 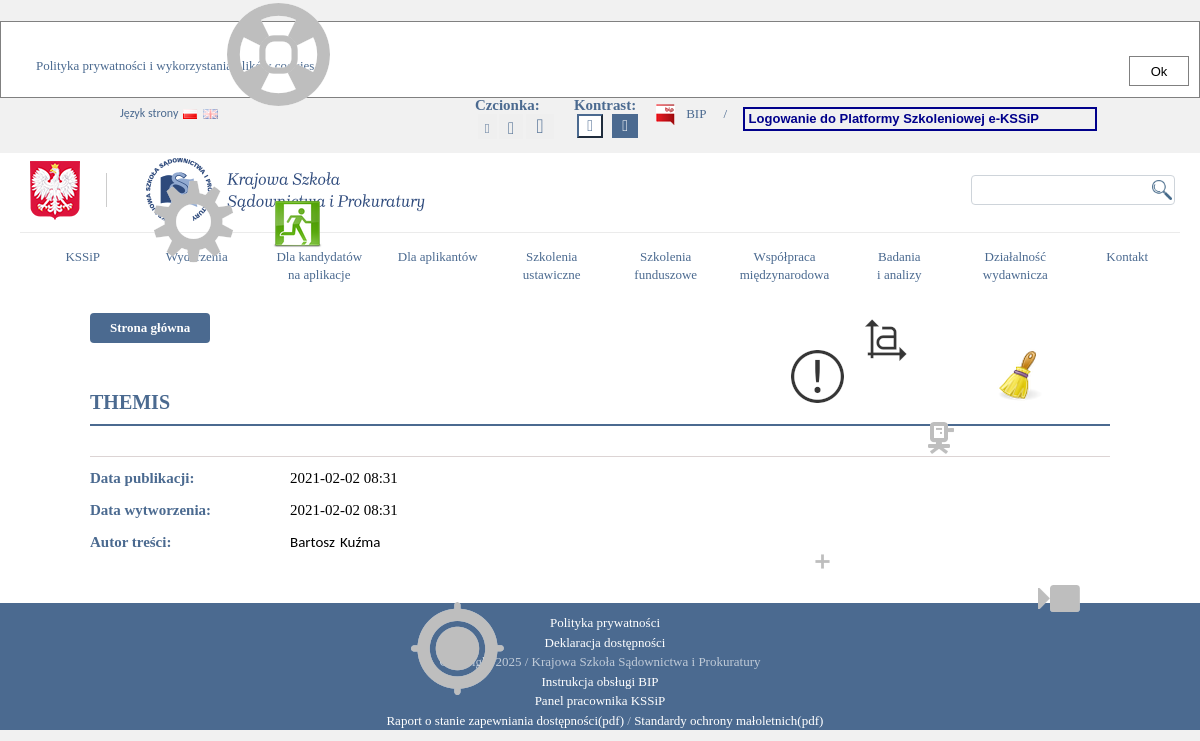 I want to click on find my current location on the map, so click(x=460, y=651).